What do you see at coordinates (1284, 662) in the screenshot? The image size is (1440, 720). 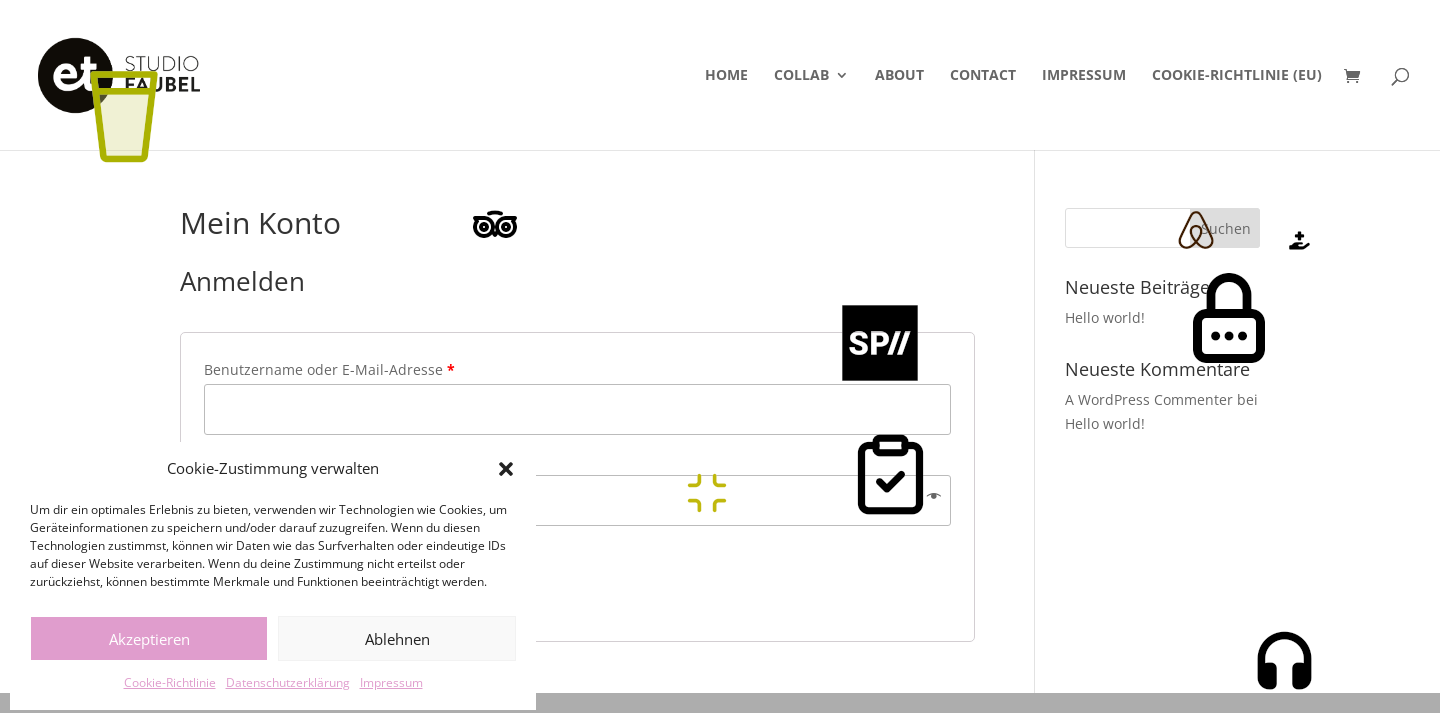 I see `listen to audio or music` at bounding box center [1284, 662].